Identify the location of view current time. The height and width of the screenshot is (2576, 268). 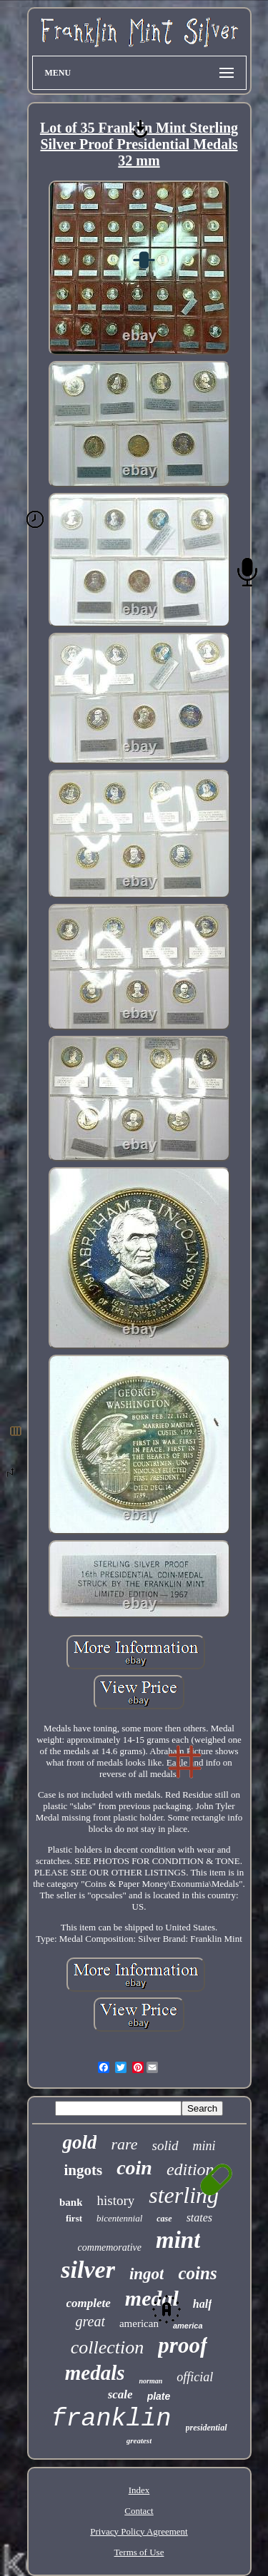
(35, 519).